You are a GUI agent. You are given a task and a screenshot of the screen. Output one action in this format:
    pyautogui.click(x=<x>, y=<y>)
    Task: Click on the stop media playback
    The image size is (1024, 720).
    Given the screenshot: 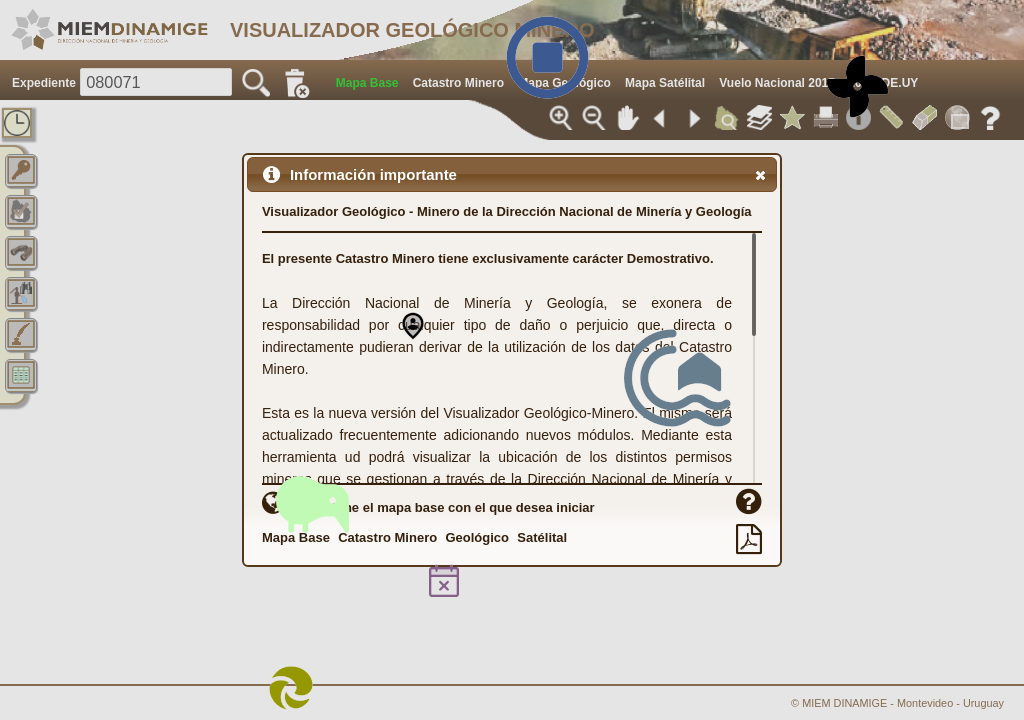 What is the action you would take?
    pyautogui.click(x=547, y=57)
    